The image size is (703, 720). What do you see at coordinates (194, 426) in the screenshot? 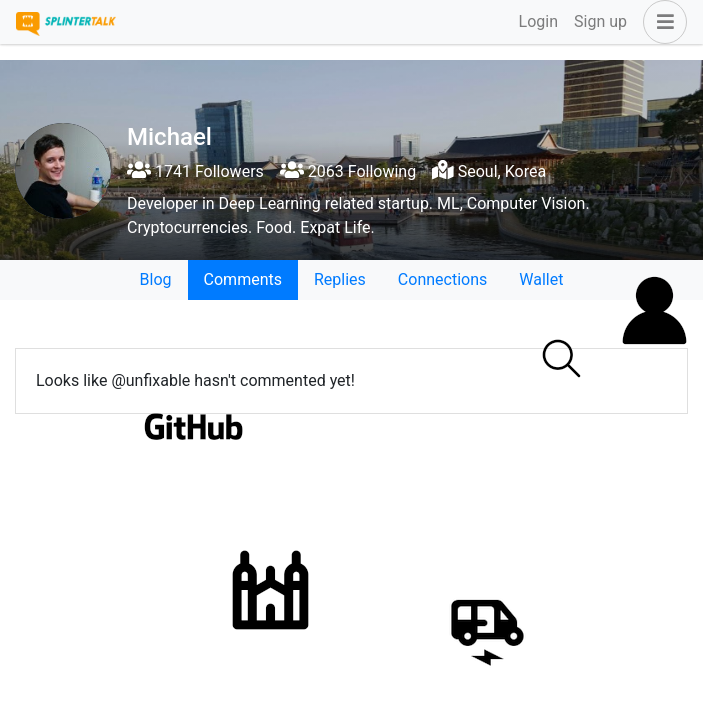
I see `link to GitHub repository` at bounding box center [194, 426].